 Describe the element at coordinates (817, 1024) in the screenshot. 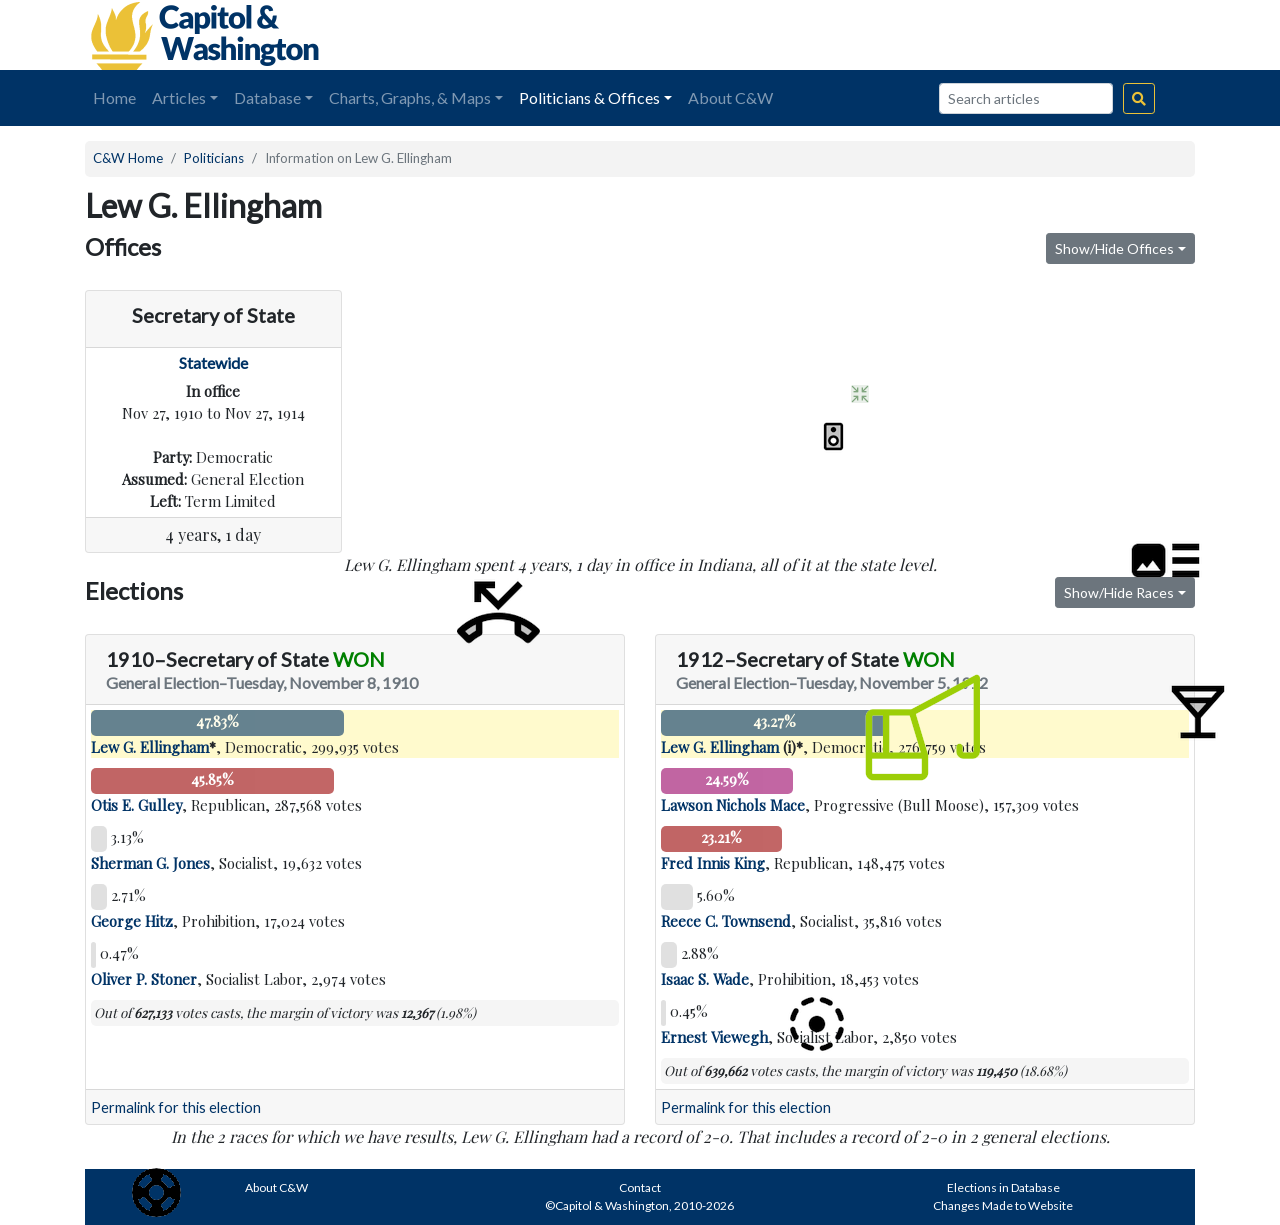

I see `apply tilt-shift blur effect to photo` at that location.